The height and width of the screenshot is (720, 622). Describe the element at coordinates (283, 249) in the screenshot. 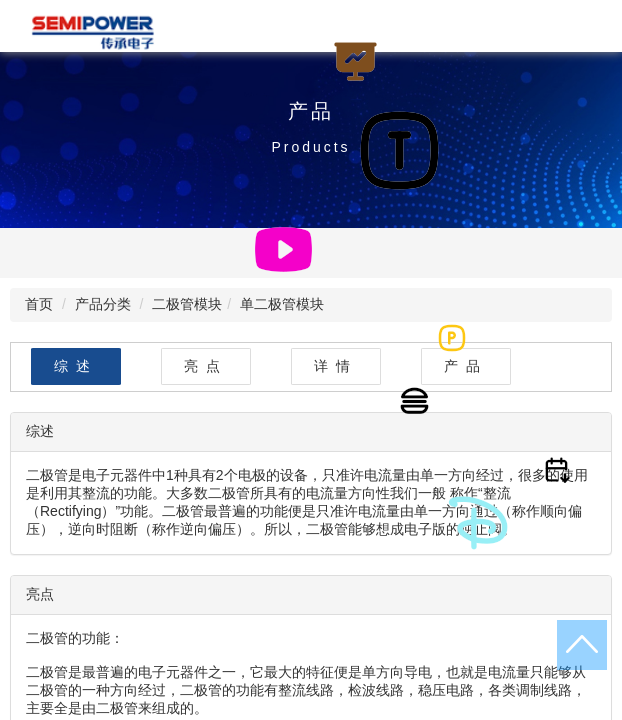

I see `open YouTube app` at that location.